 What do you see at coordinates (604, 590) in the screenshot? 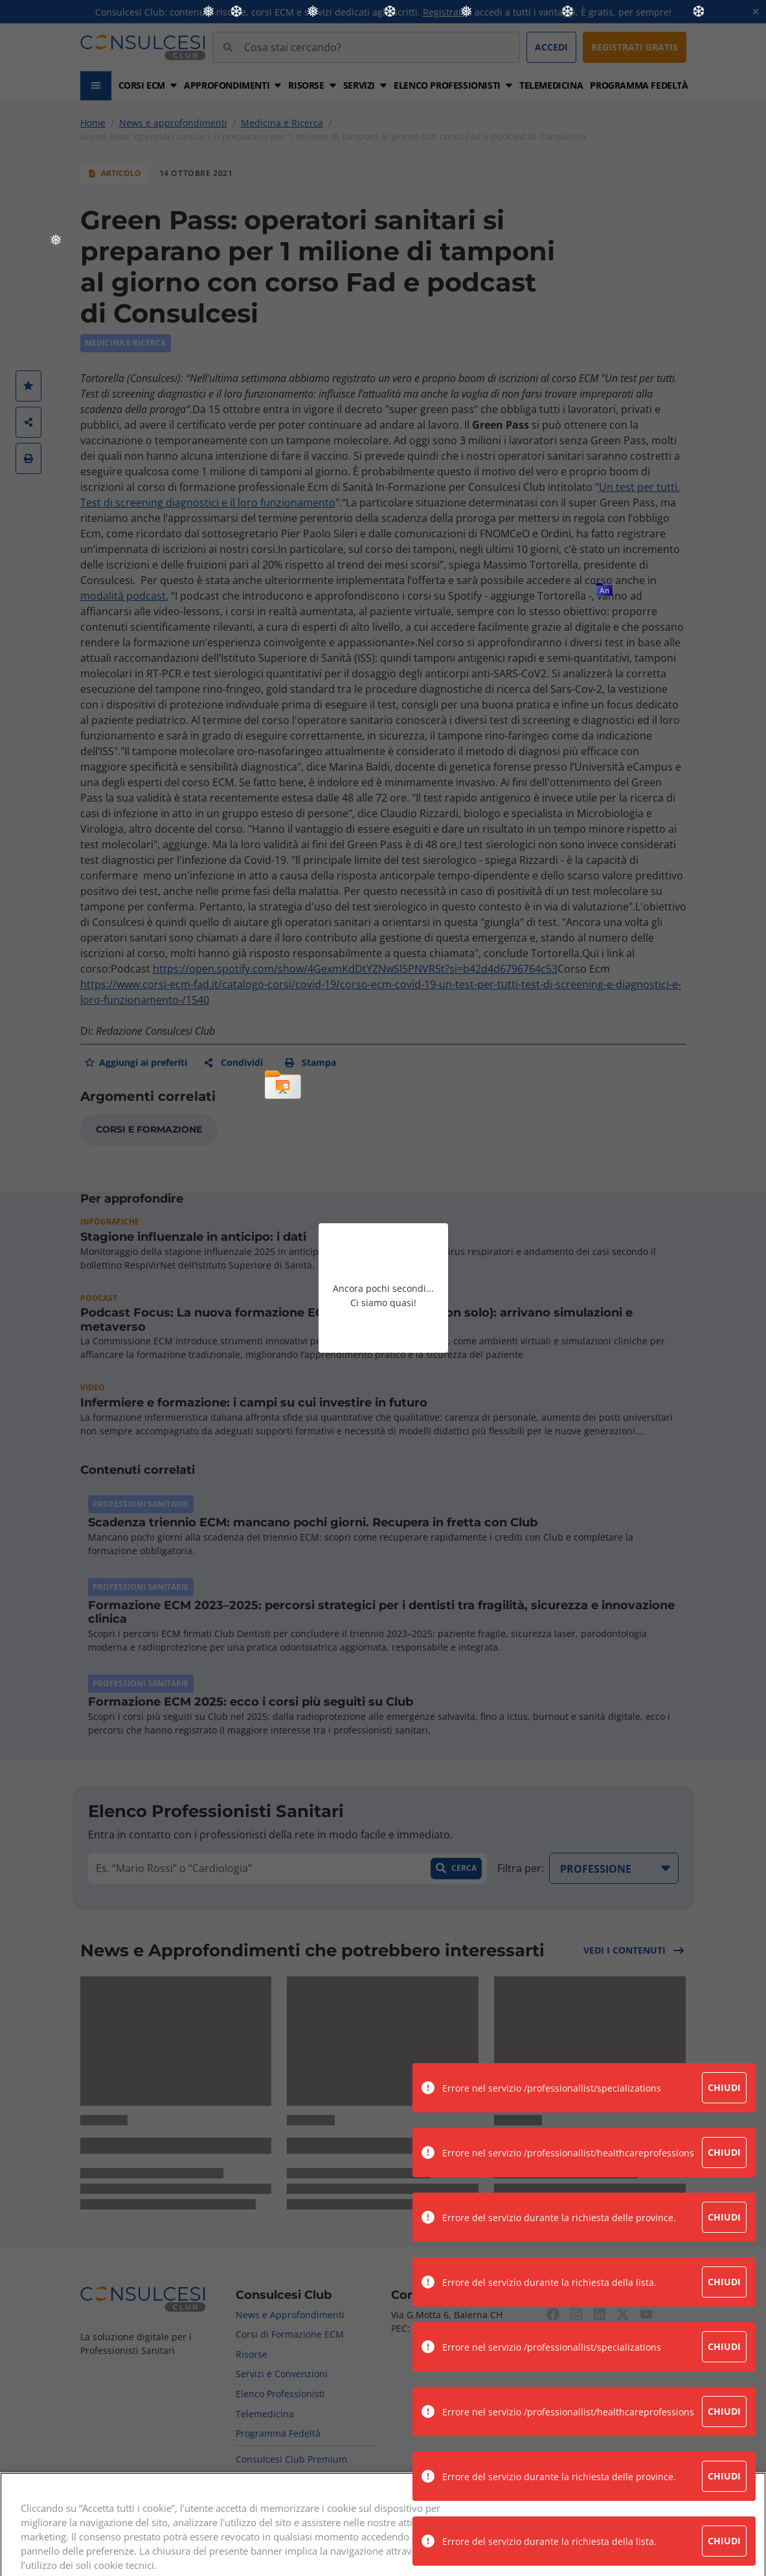
I see `open adobe animate project files folder` at bounding box center [604, 590].